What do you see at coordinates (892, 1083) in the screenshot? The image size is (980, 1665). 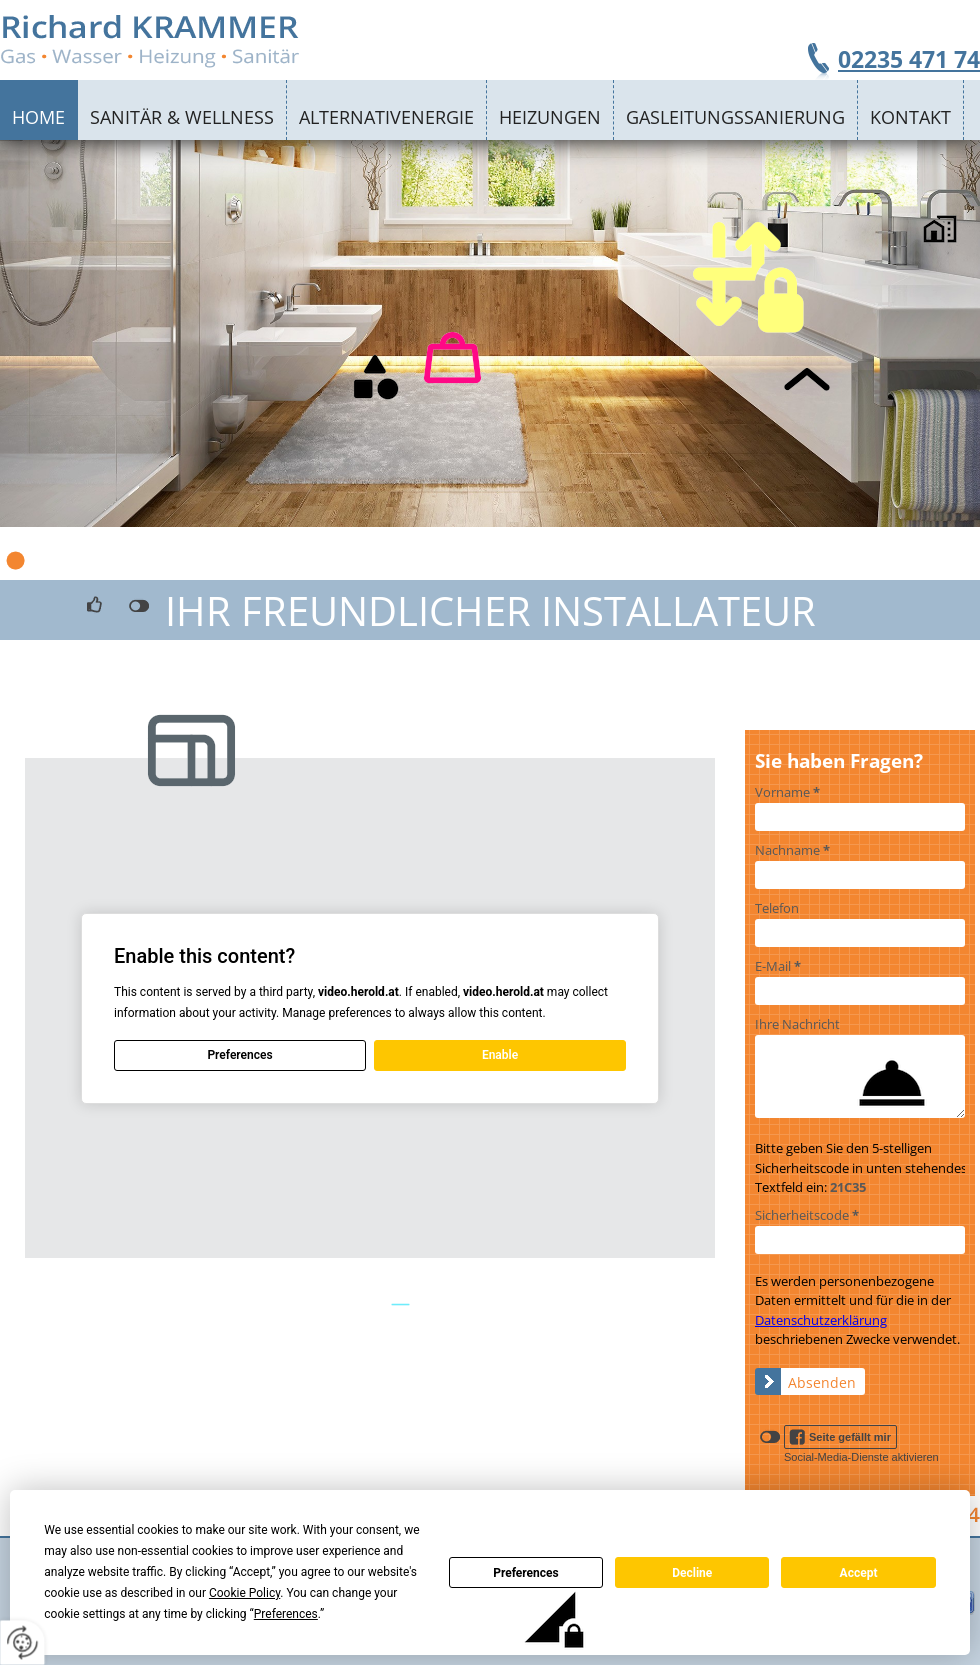 I see `request room service` at bounding box center [892, 1083].